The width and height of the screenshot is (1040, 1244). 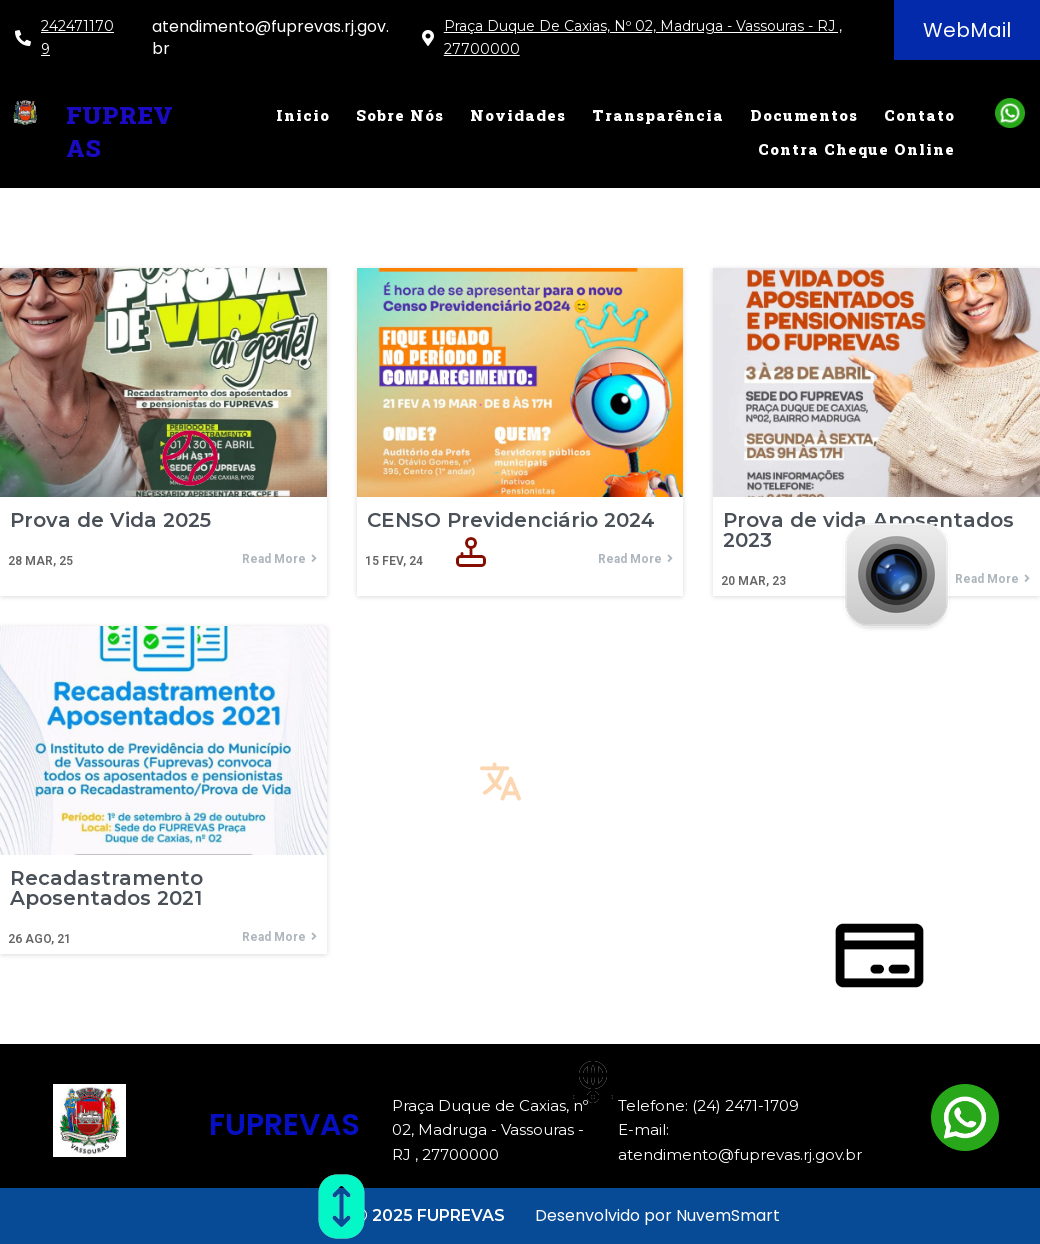 What do you see at coordinates (190, 458) in the screenshot?
I see `view tennis or sports-related content` at bounding box center [190, 458].